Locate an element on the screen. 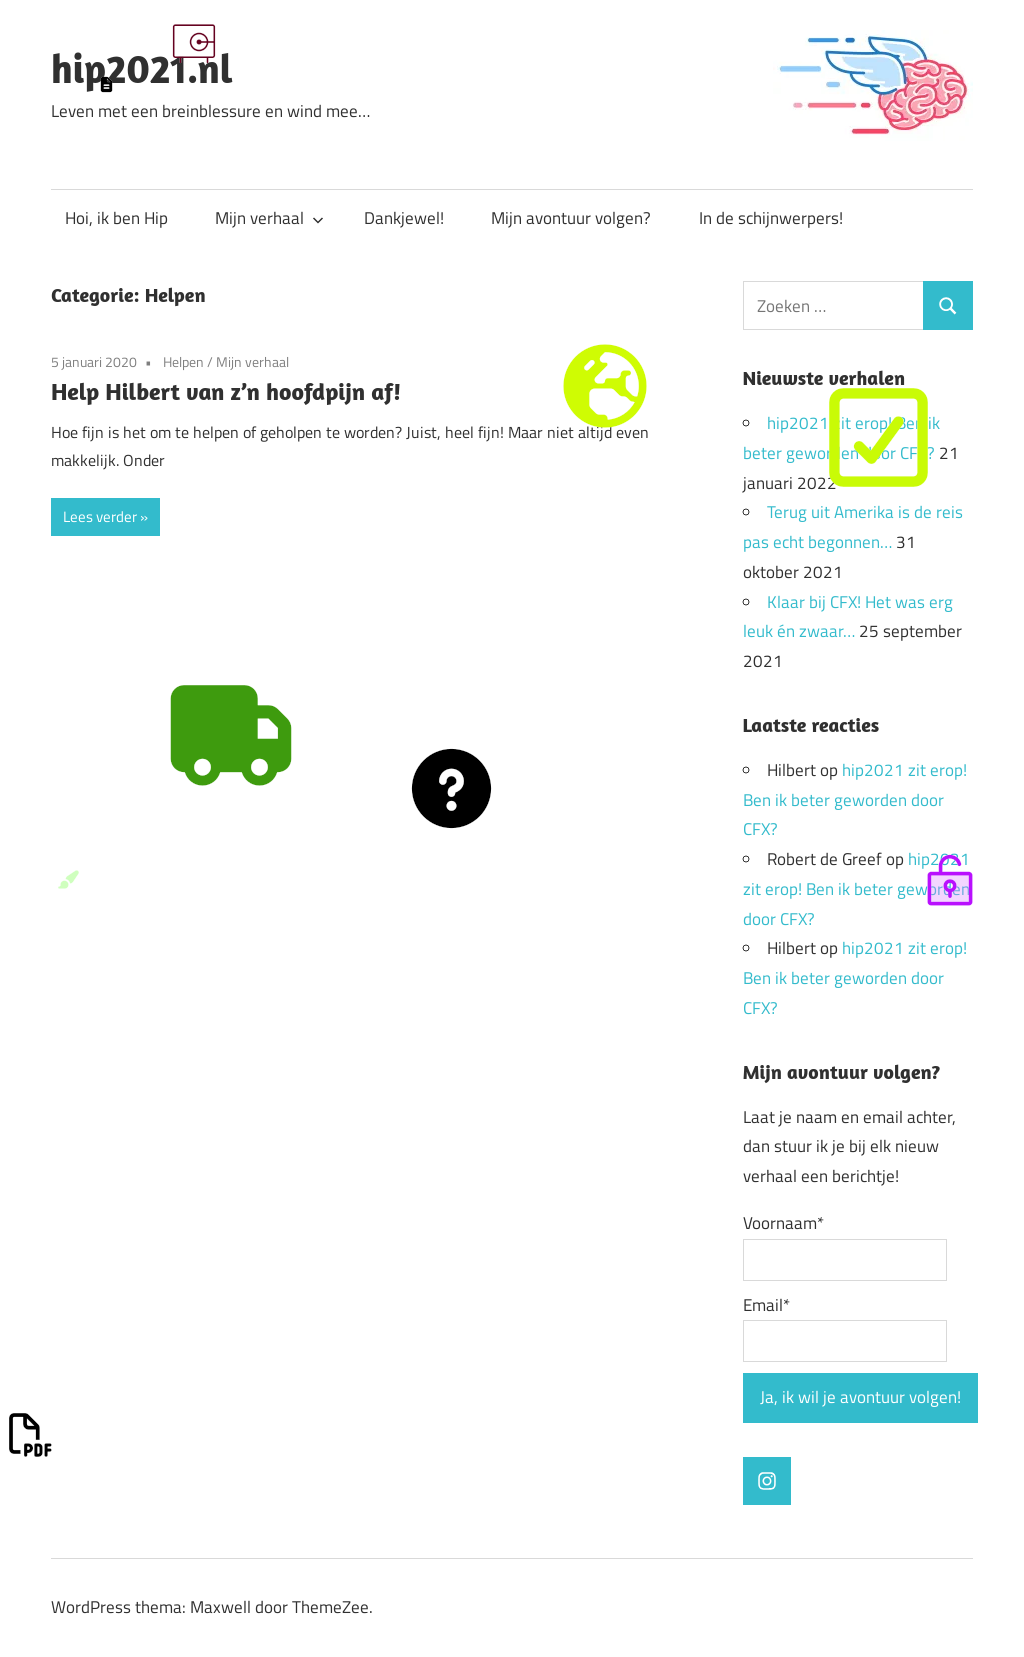 This screenshot has width=1024, height=1657. select europe as your region is located at coordinates (605, 386).